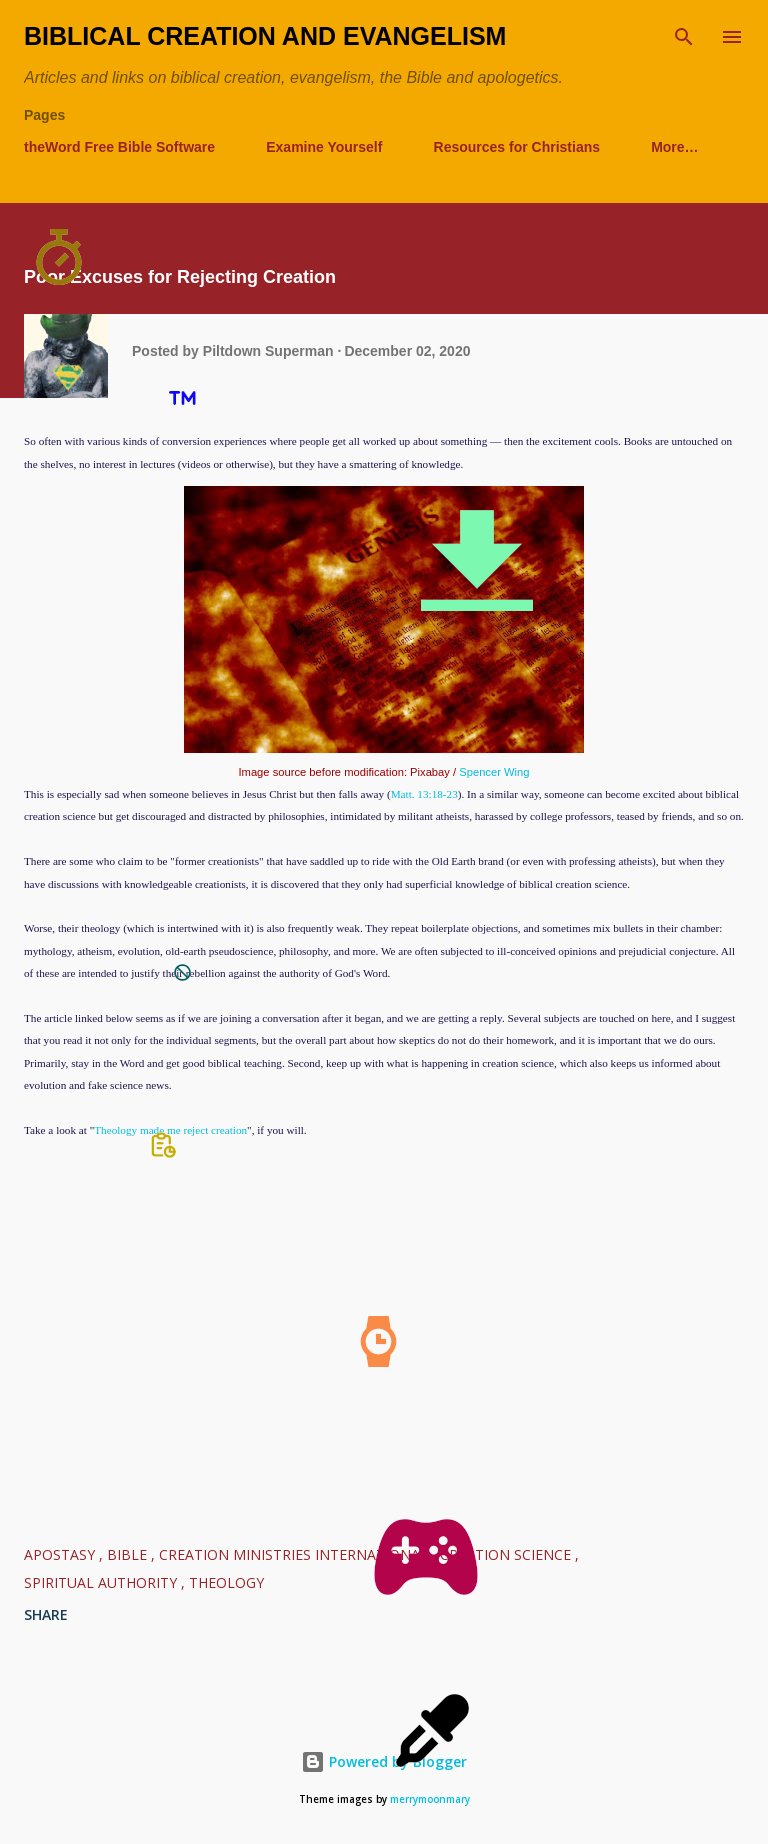 Image resolution: width=768 pixels, height=1844 pixels. What do you see at coordinates (432, 1730) in the screenshot?
I see `pick a color from the canvas` at bounding box center [432, 1730].